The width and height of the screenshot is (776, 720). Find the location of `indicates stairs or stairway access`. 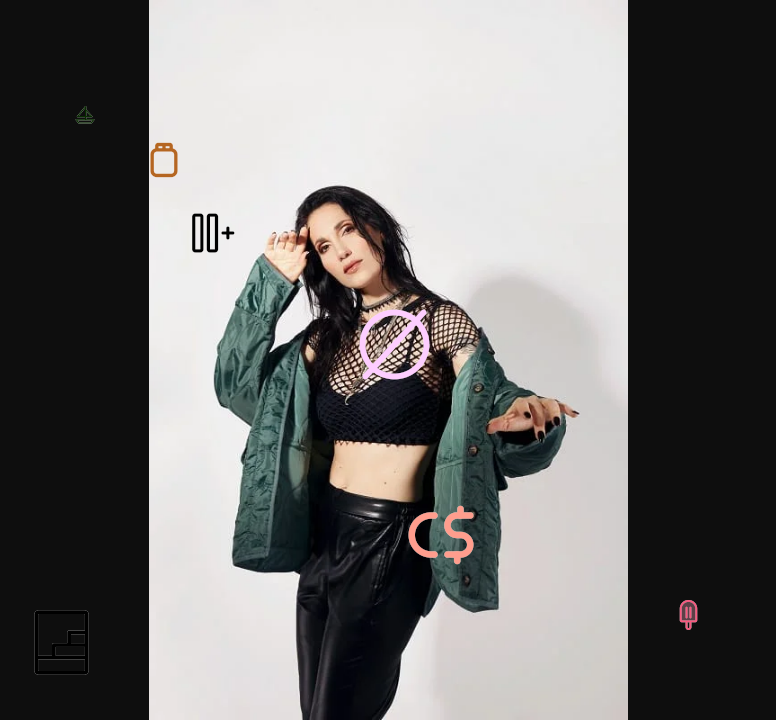

indicates stairs or stairway access is located at coordinates (61, 642).